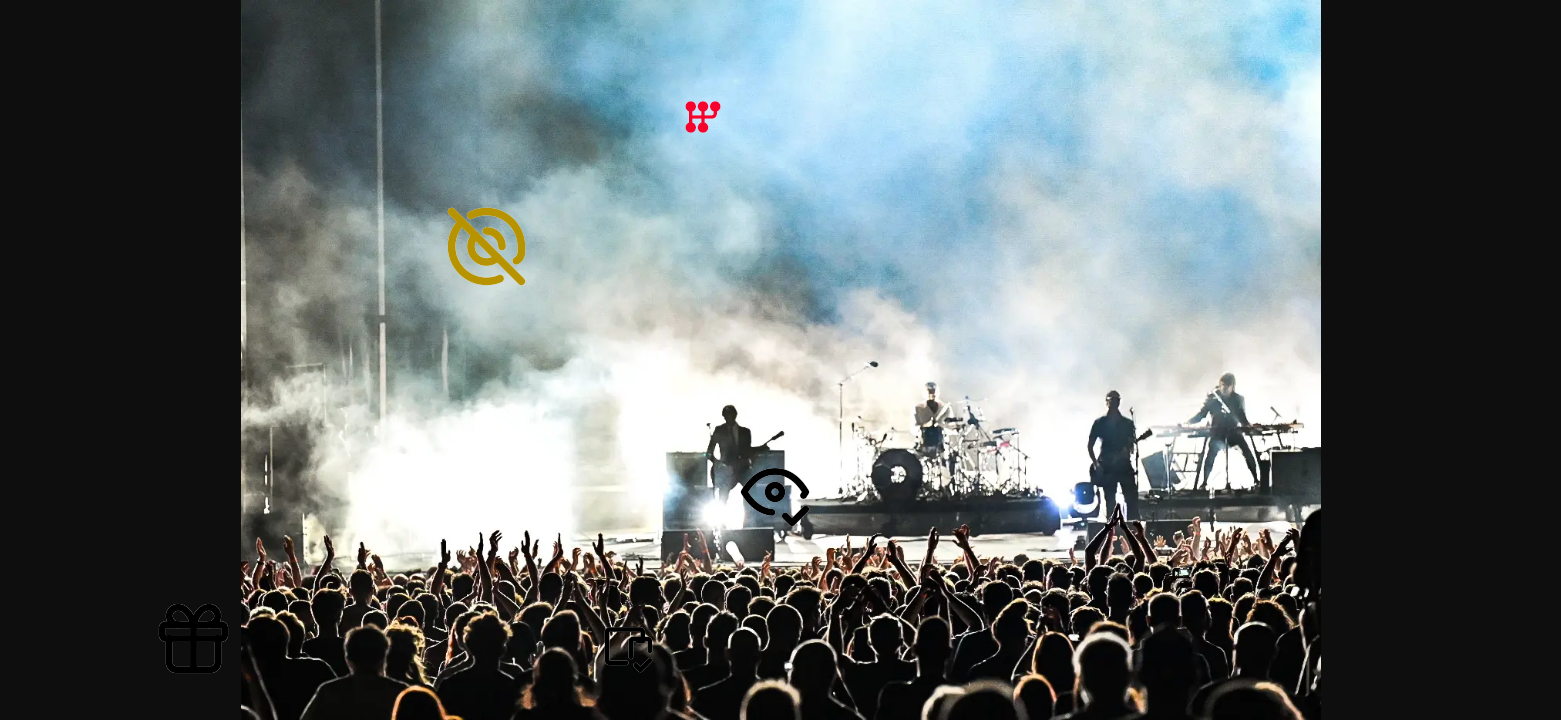 The width and height of the screenshot is (1561, 720). What do you see at coordinates (486, 246) in the screenshot?
I see `disable email or mention notifications` at bounding box center [486, 246].